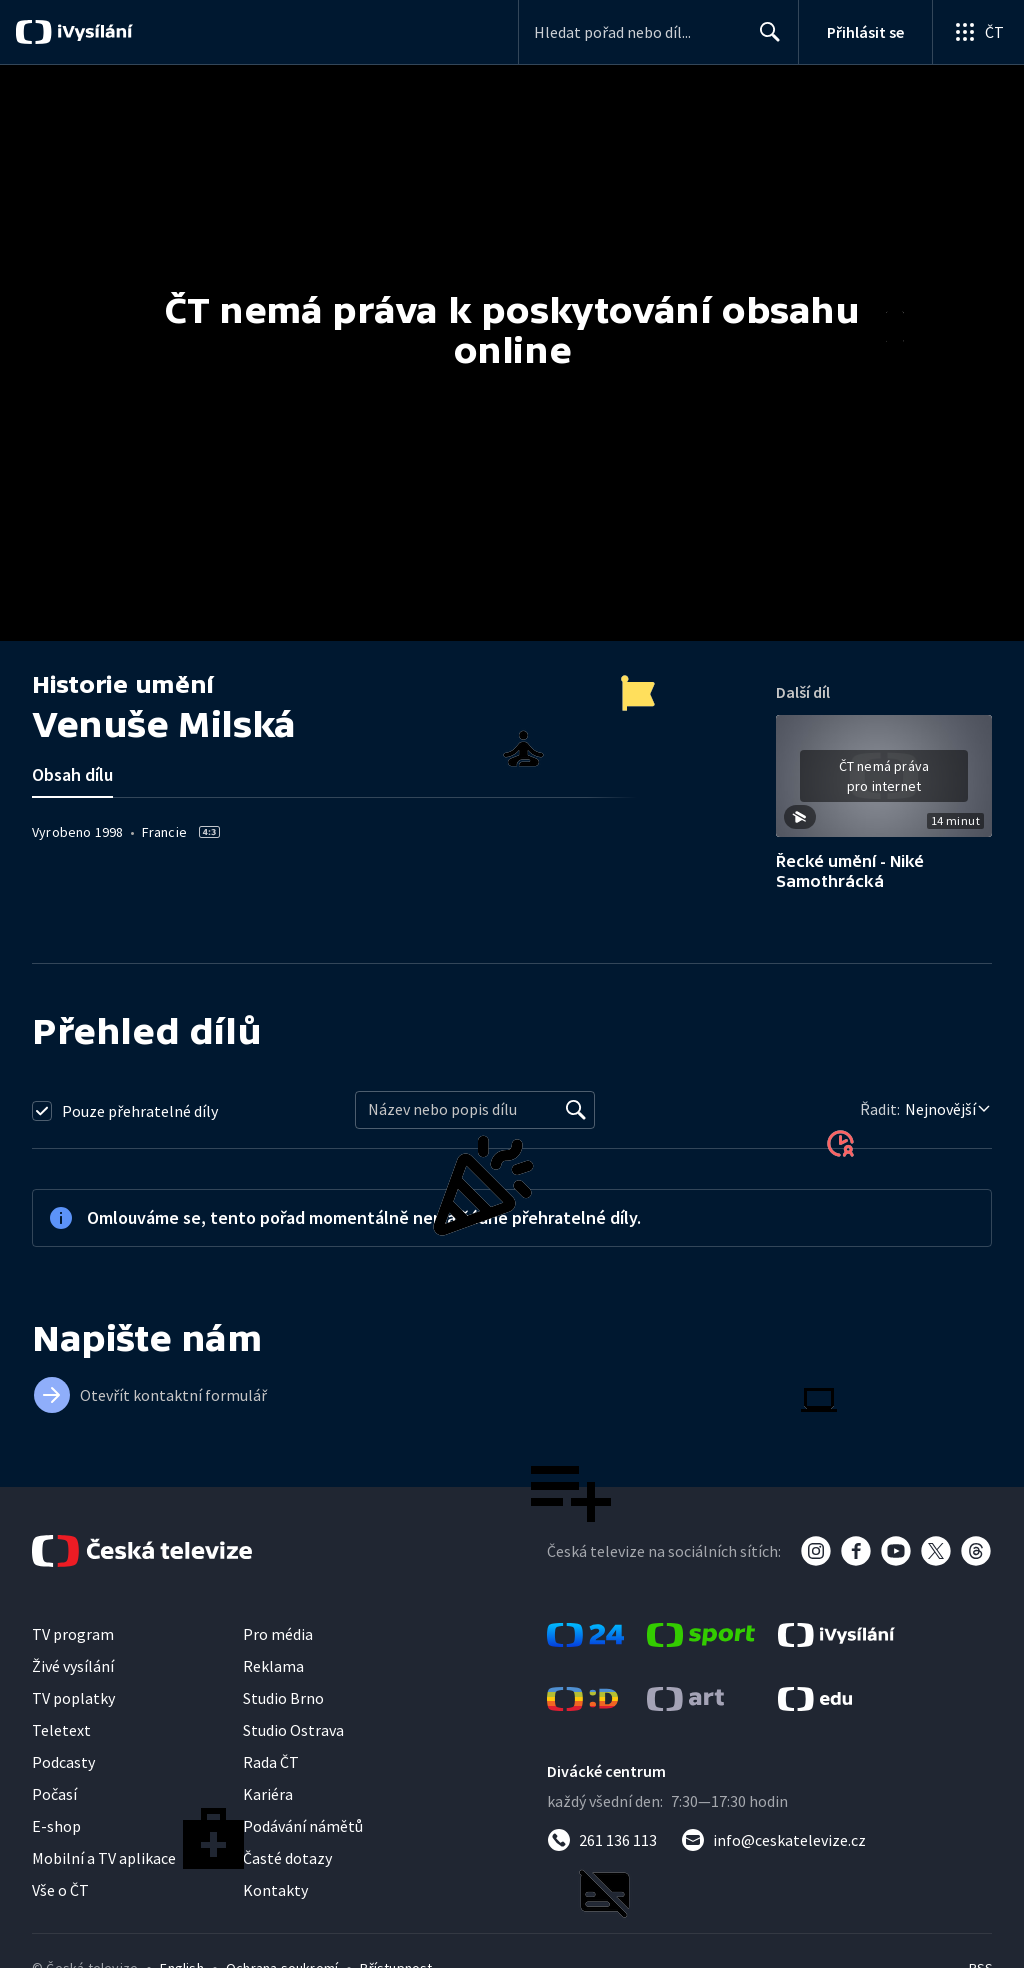  I want to click on access laptop or computer settings, so click(819, 1400).